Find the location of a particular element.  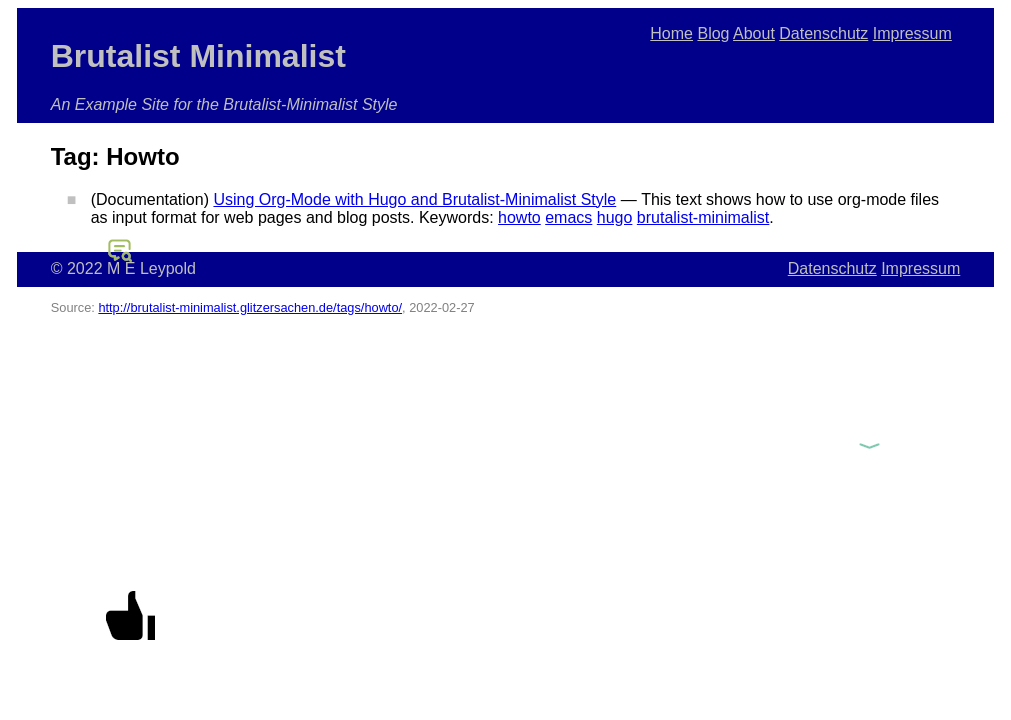

like or approve this content is located at coordinates (130, 615).